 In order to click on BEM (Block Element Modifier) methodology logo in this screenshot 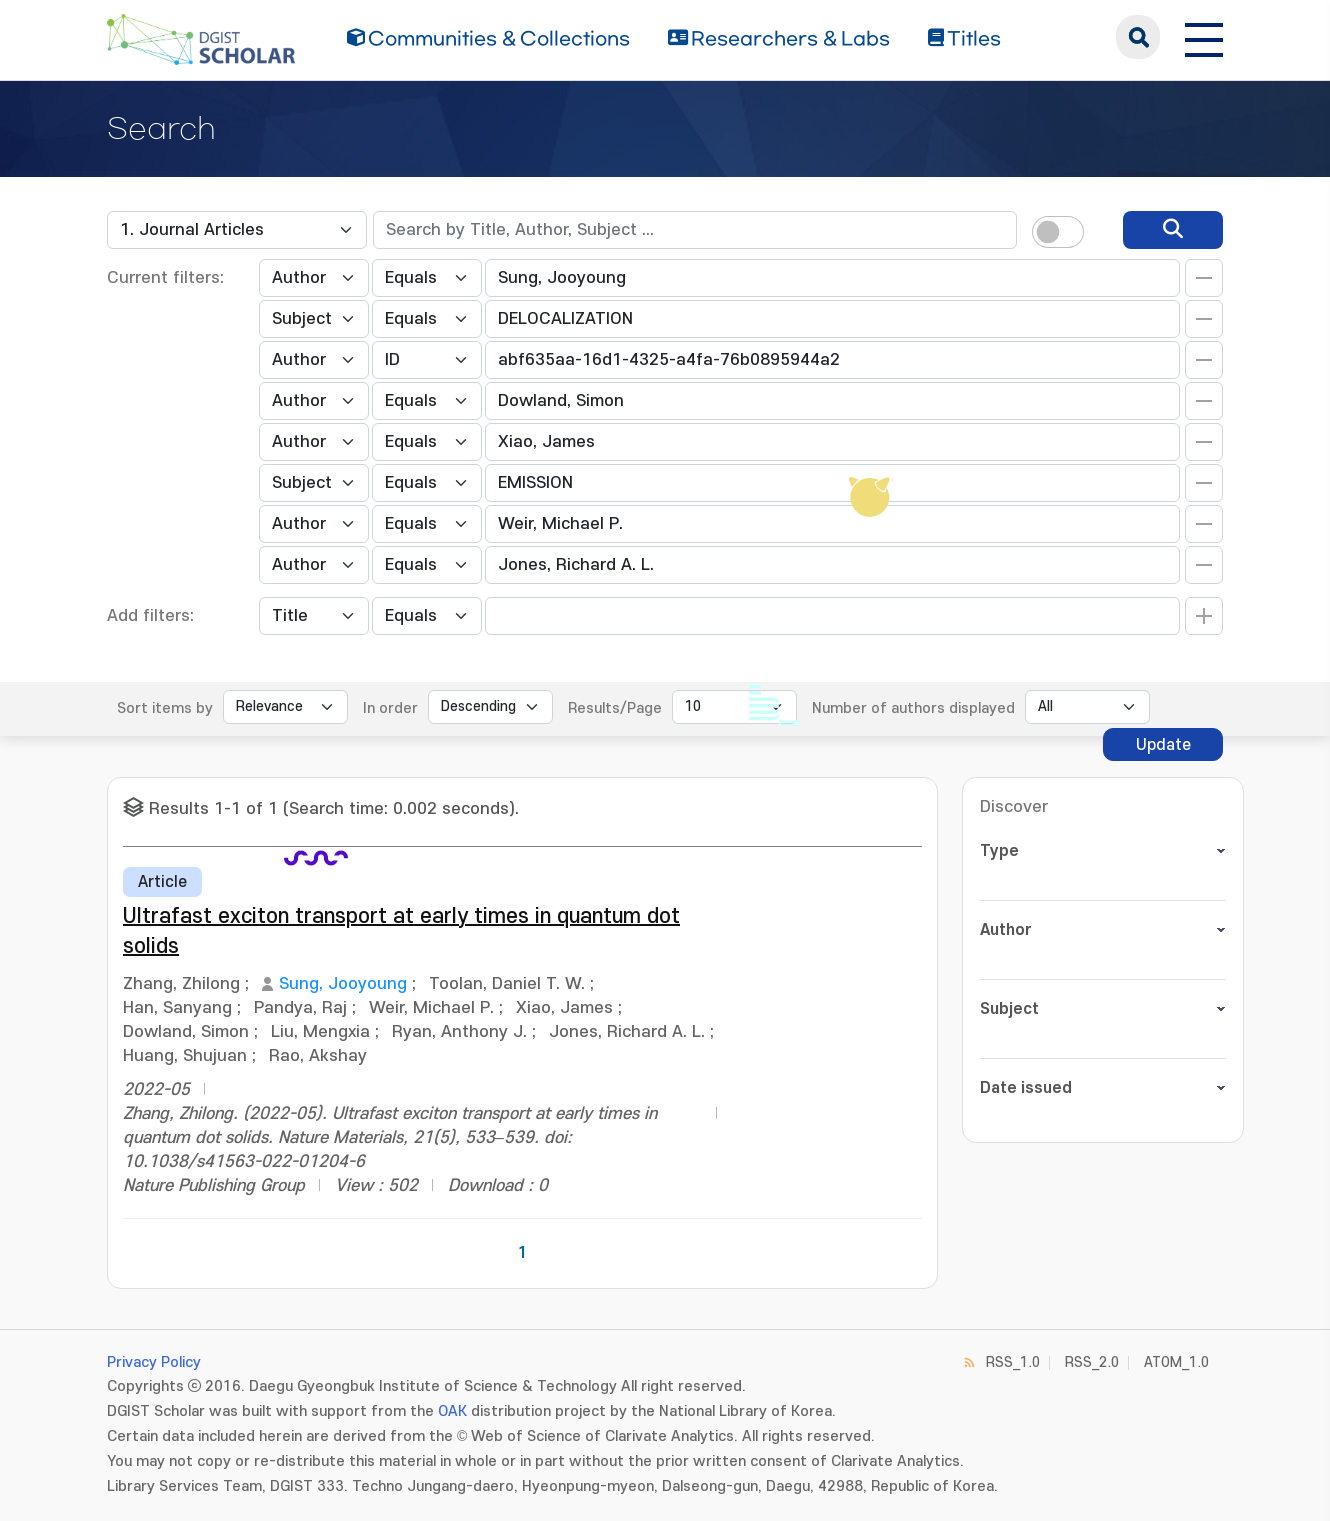, I will do `click(774, 705)`.